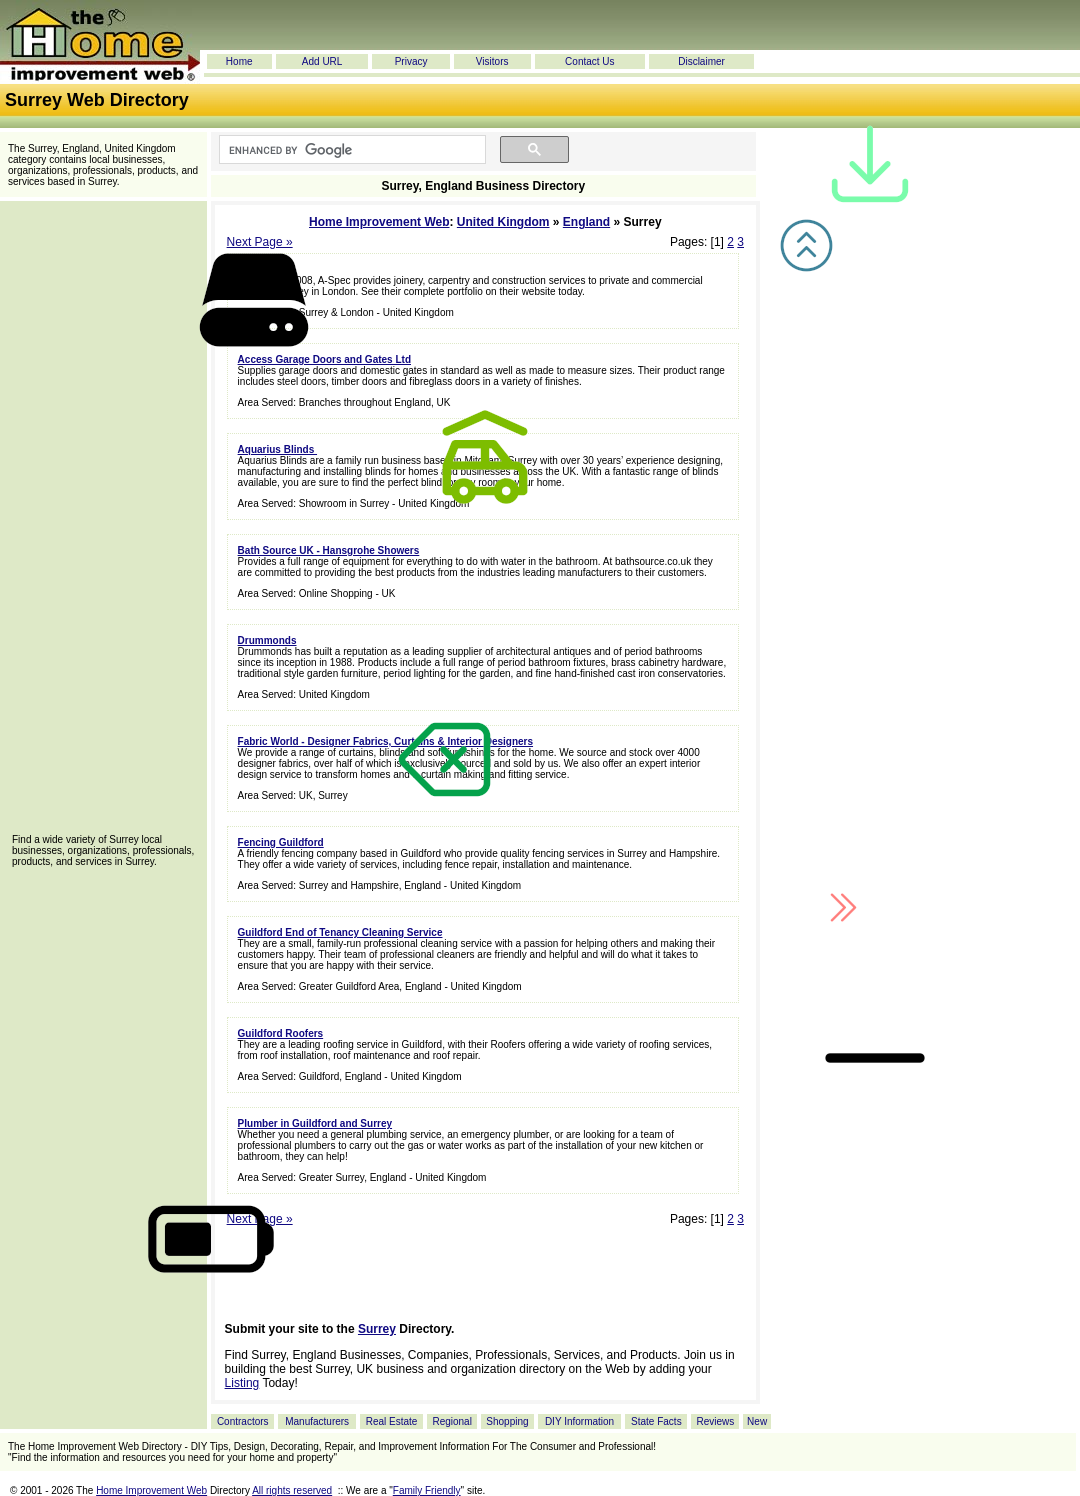  I want to click on access garage or parking location, so click(485, 457).